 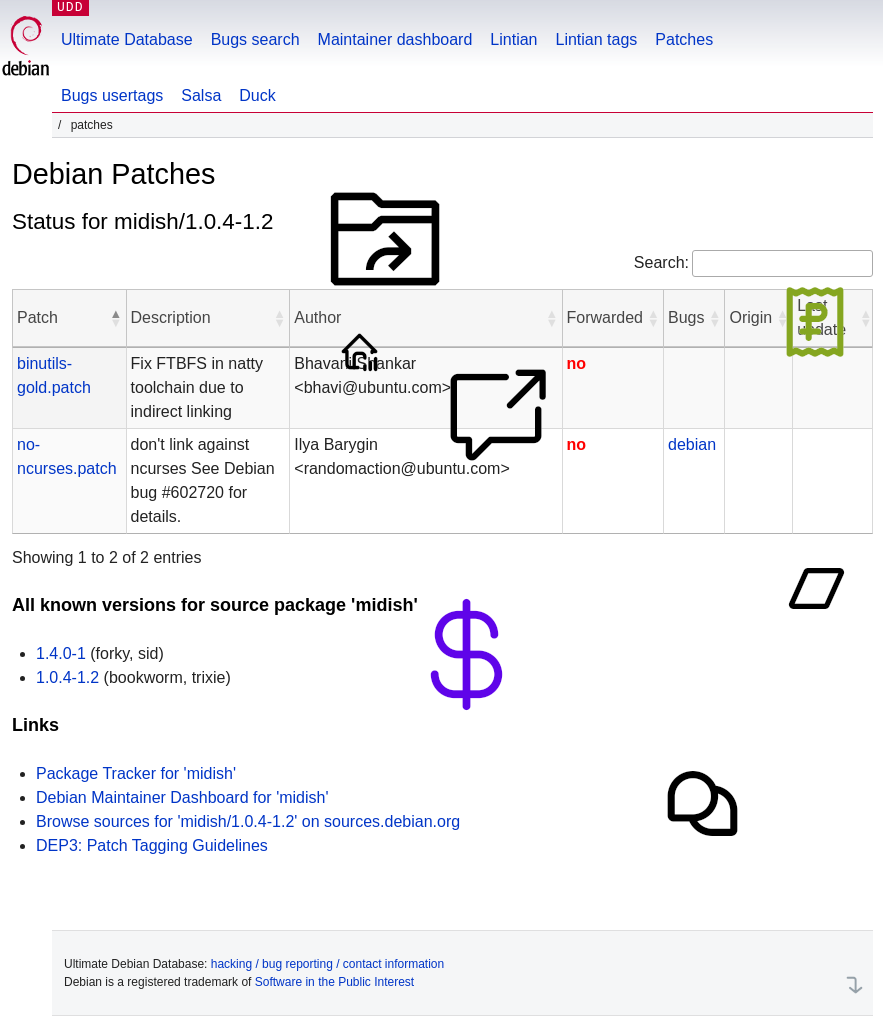 I want to click on view receipt or transaction in russian rubles, so click(x=815, y=322).